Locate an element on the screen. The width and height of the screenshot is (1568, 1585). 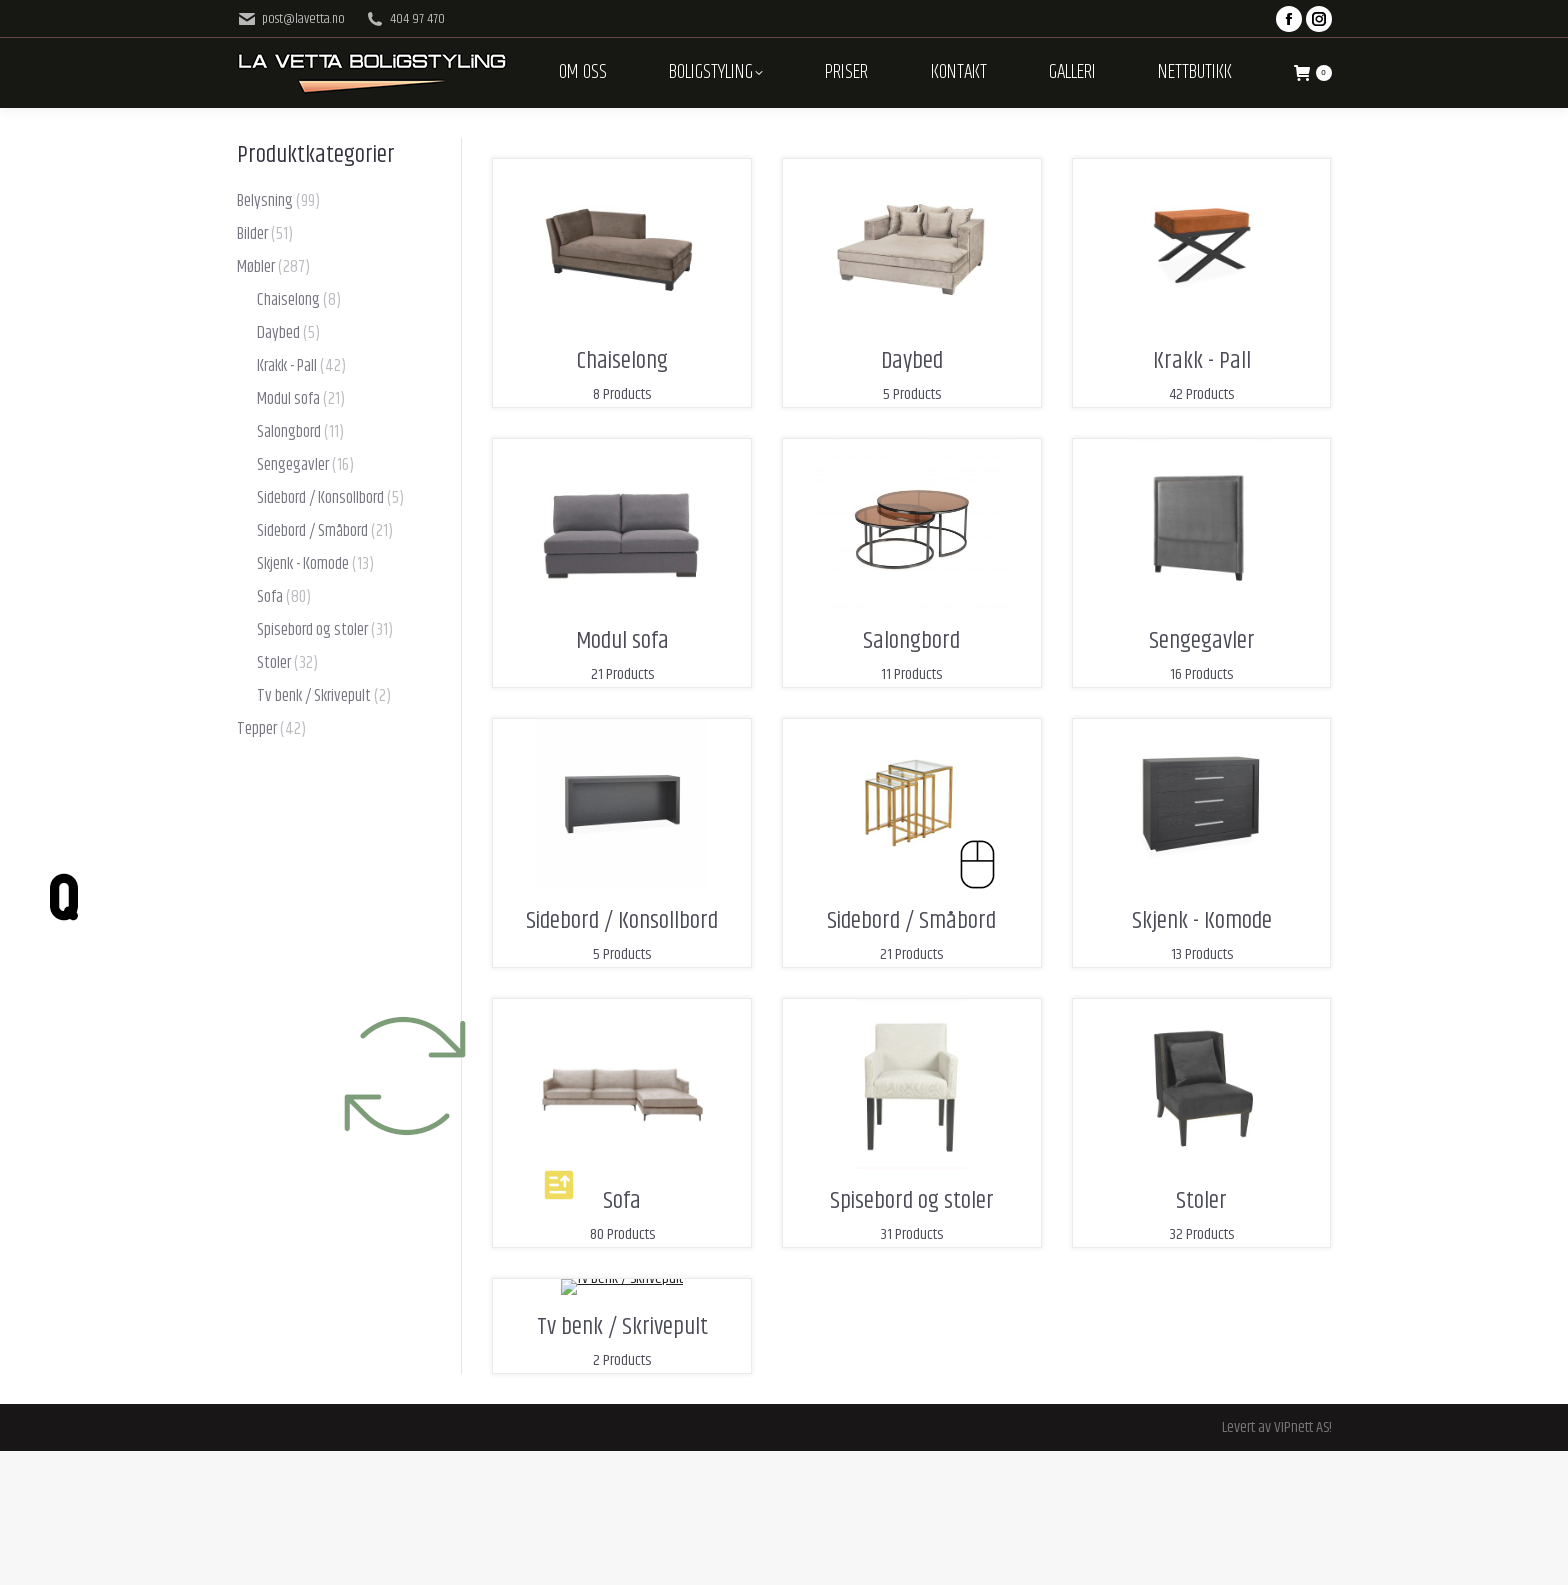
refresh or reload content is located at coordinates (405, 1076).